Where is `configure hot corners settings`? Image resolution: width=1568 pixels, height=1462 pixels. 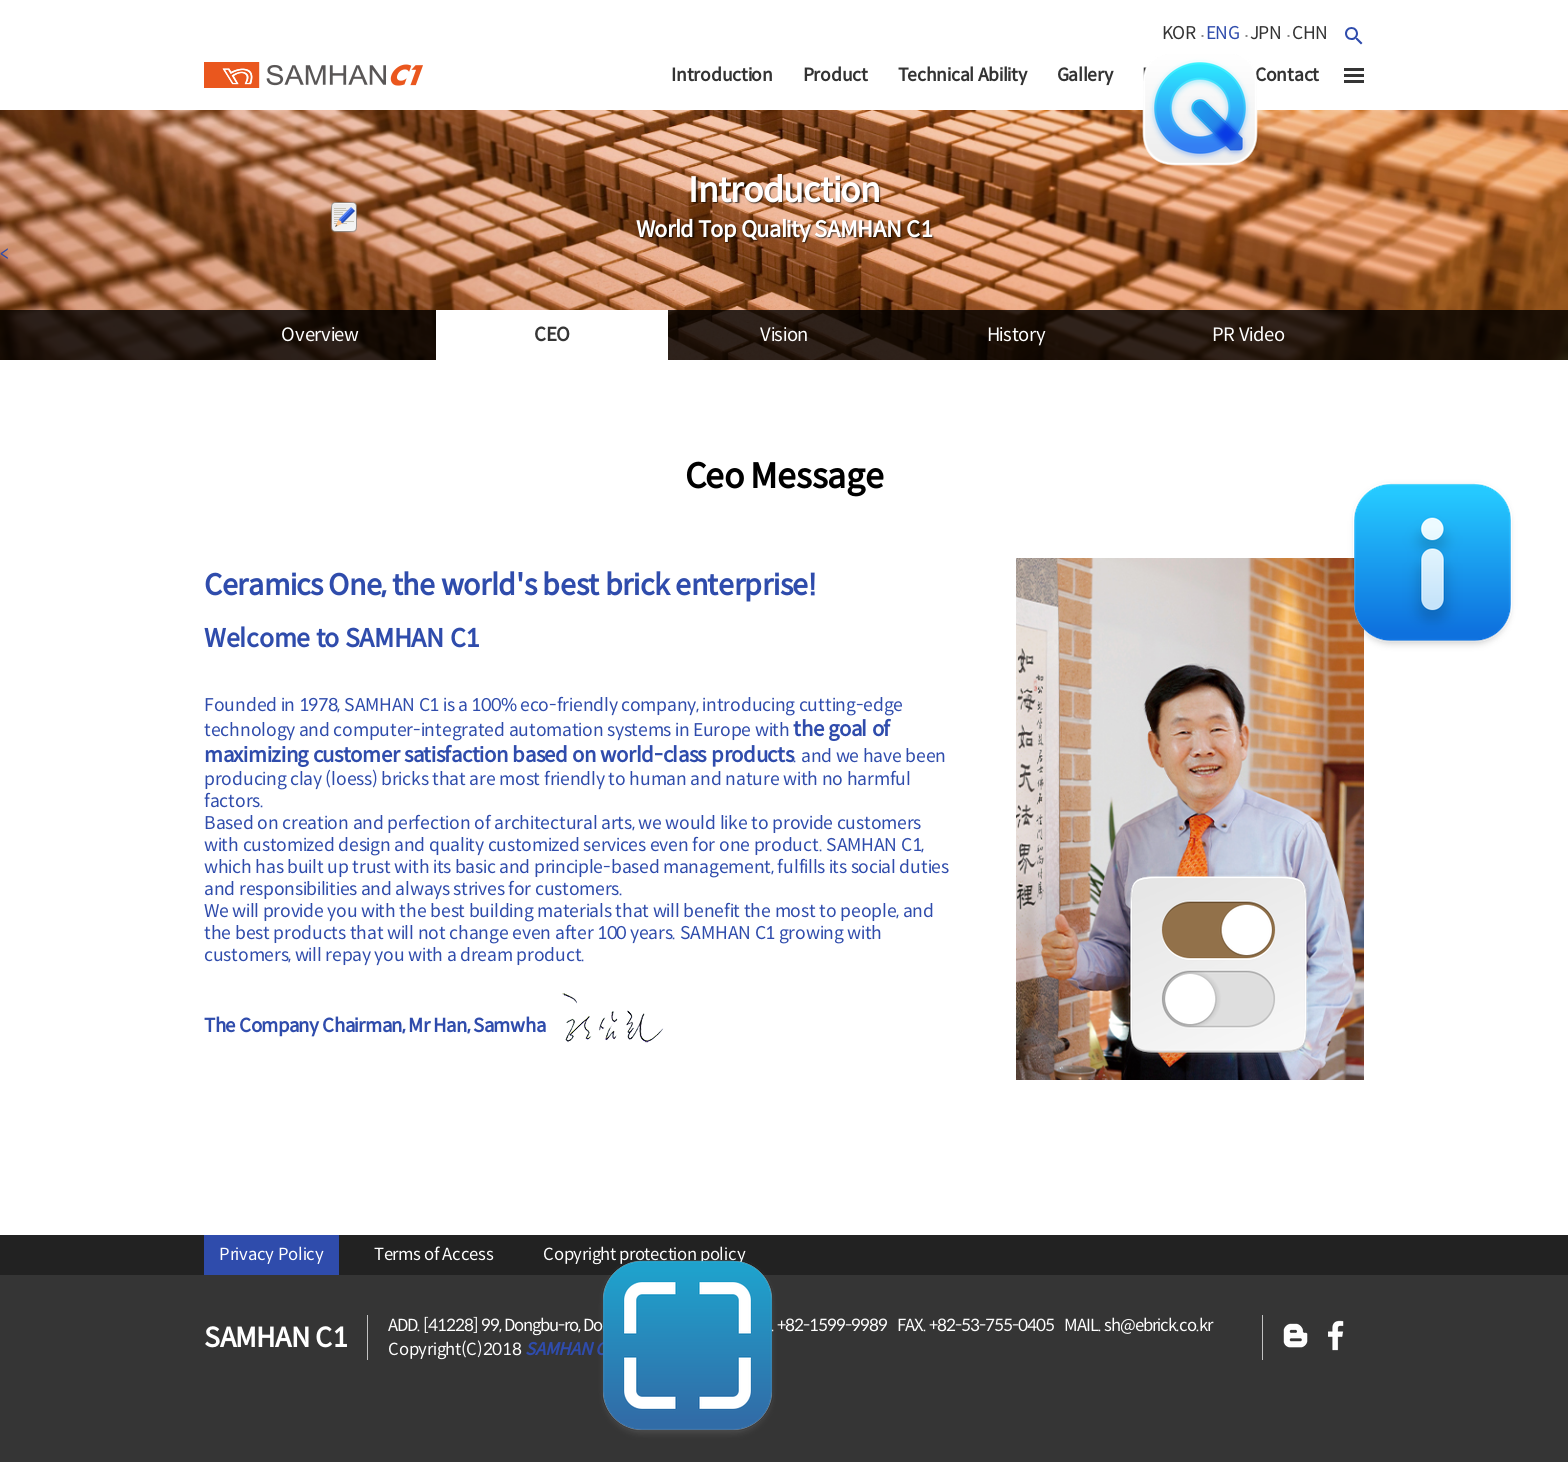
configure hot corners settings is located at coordinates (687, 1345).